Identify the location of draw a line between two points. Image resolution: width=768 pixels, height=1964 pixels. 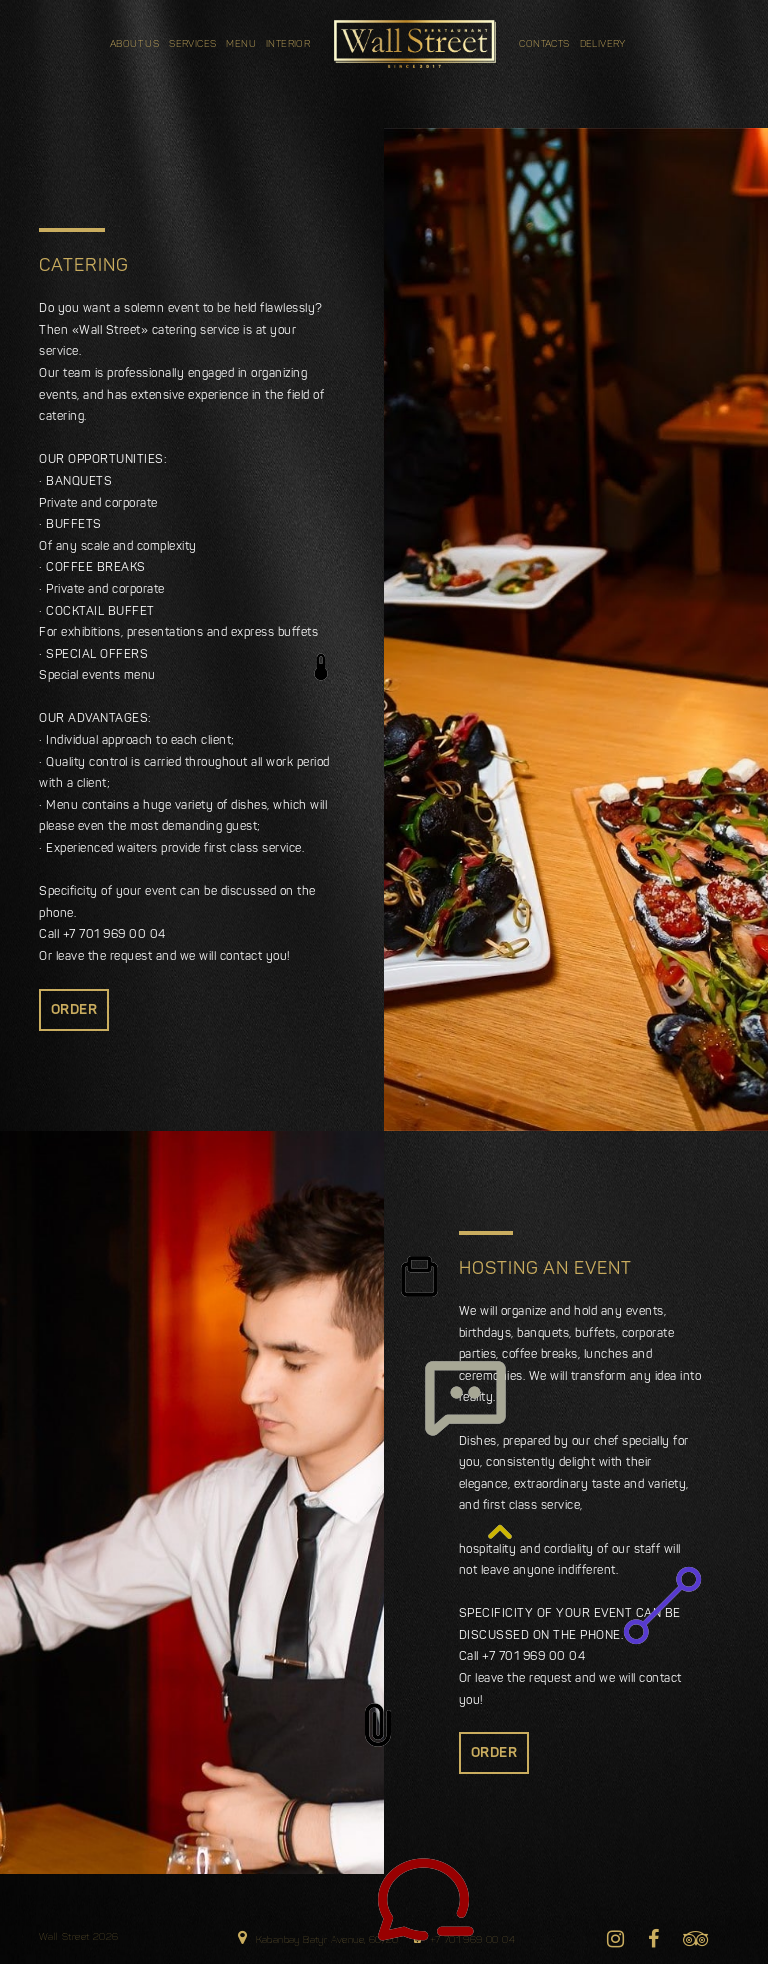
(662, 1605).